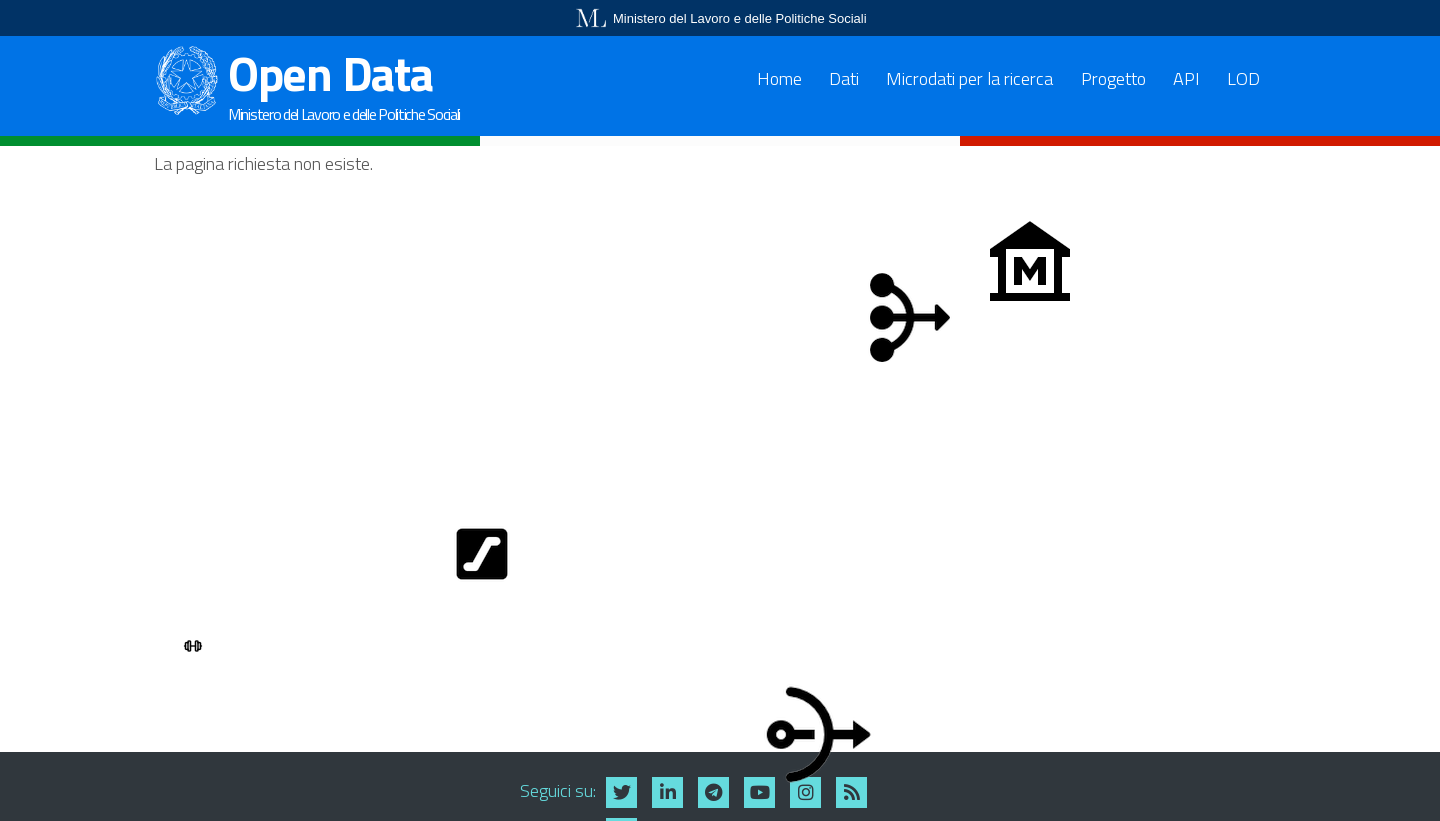 The image size is (1440, 821). I want to click on manage ad mediation settings, so click(910, 317).